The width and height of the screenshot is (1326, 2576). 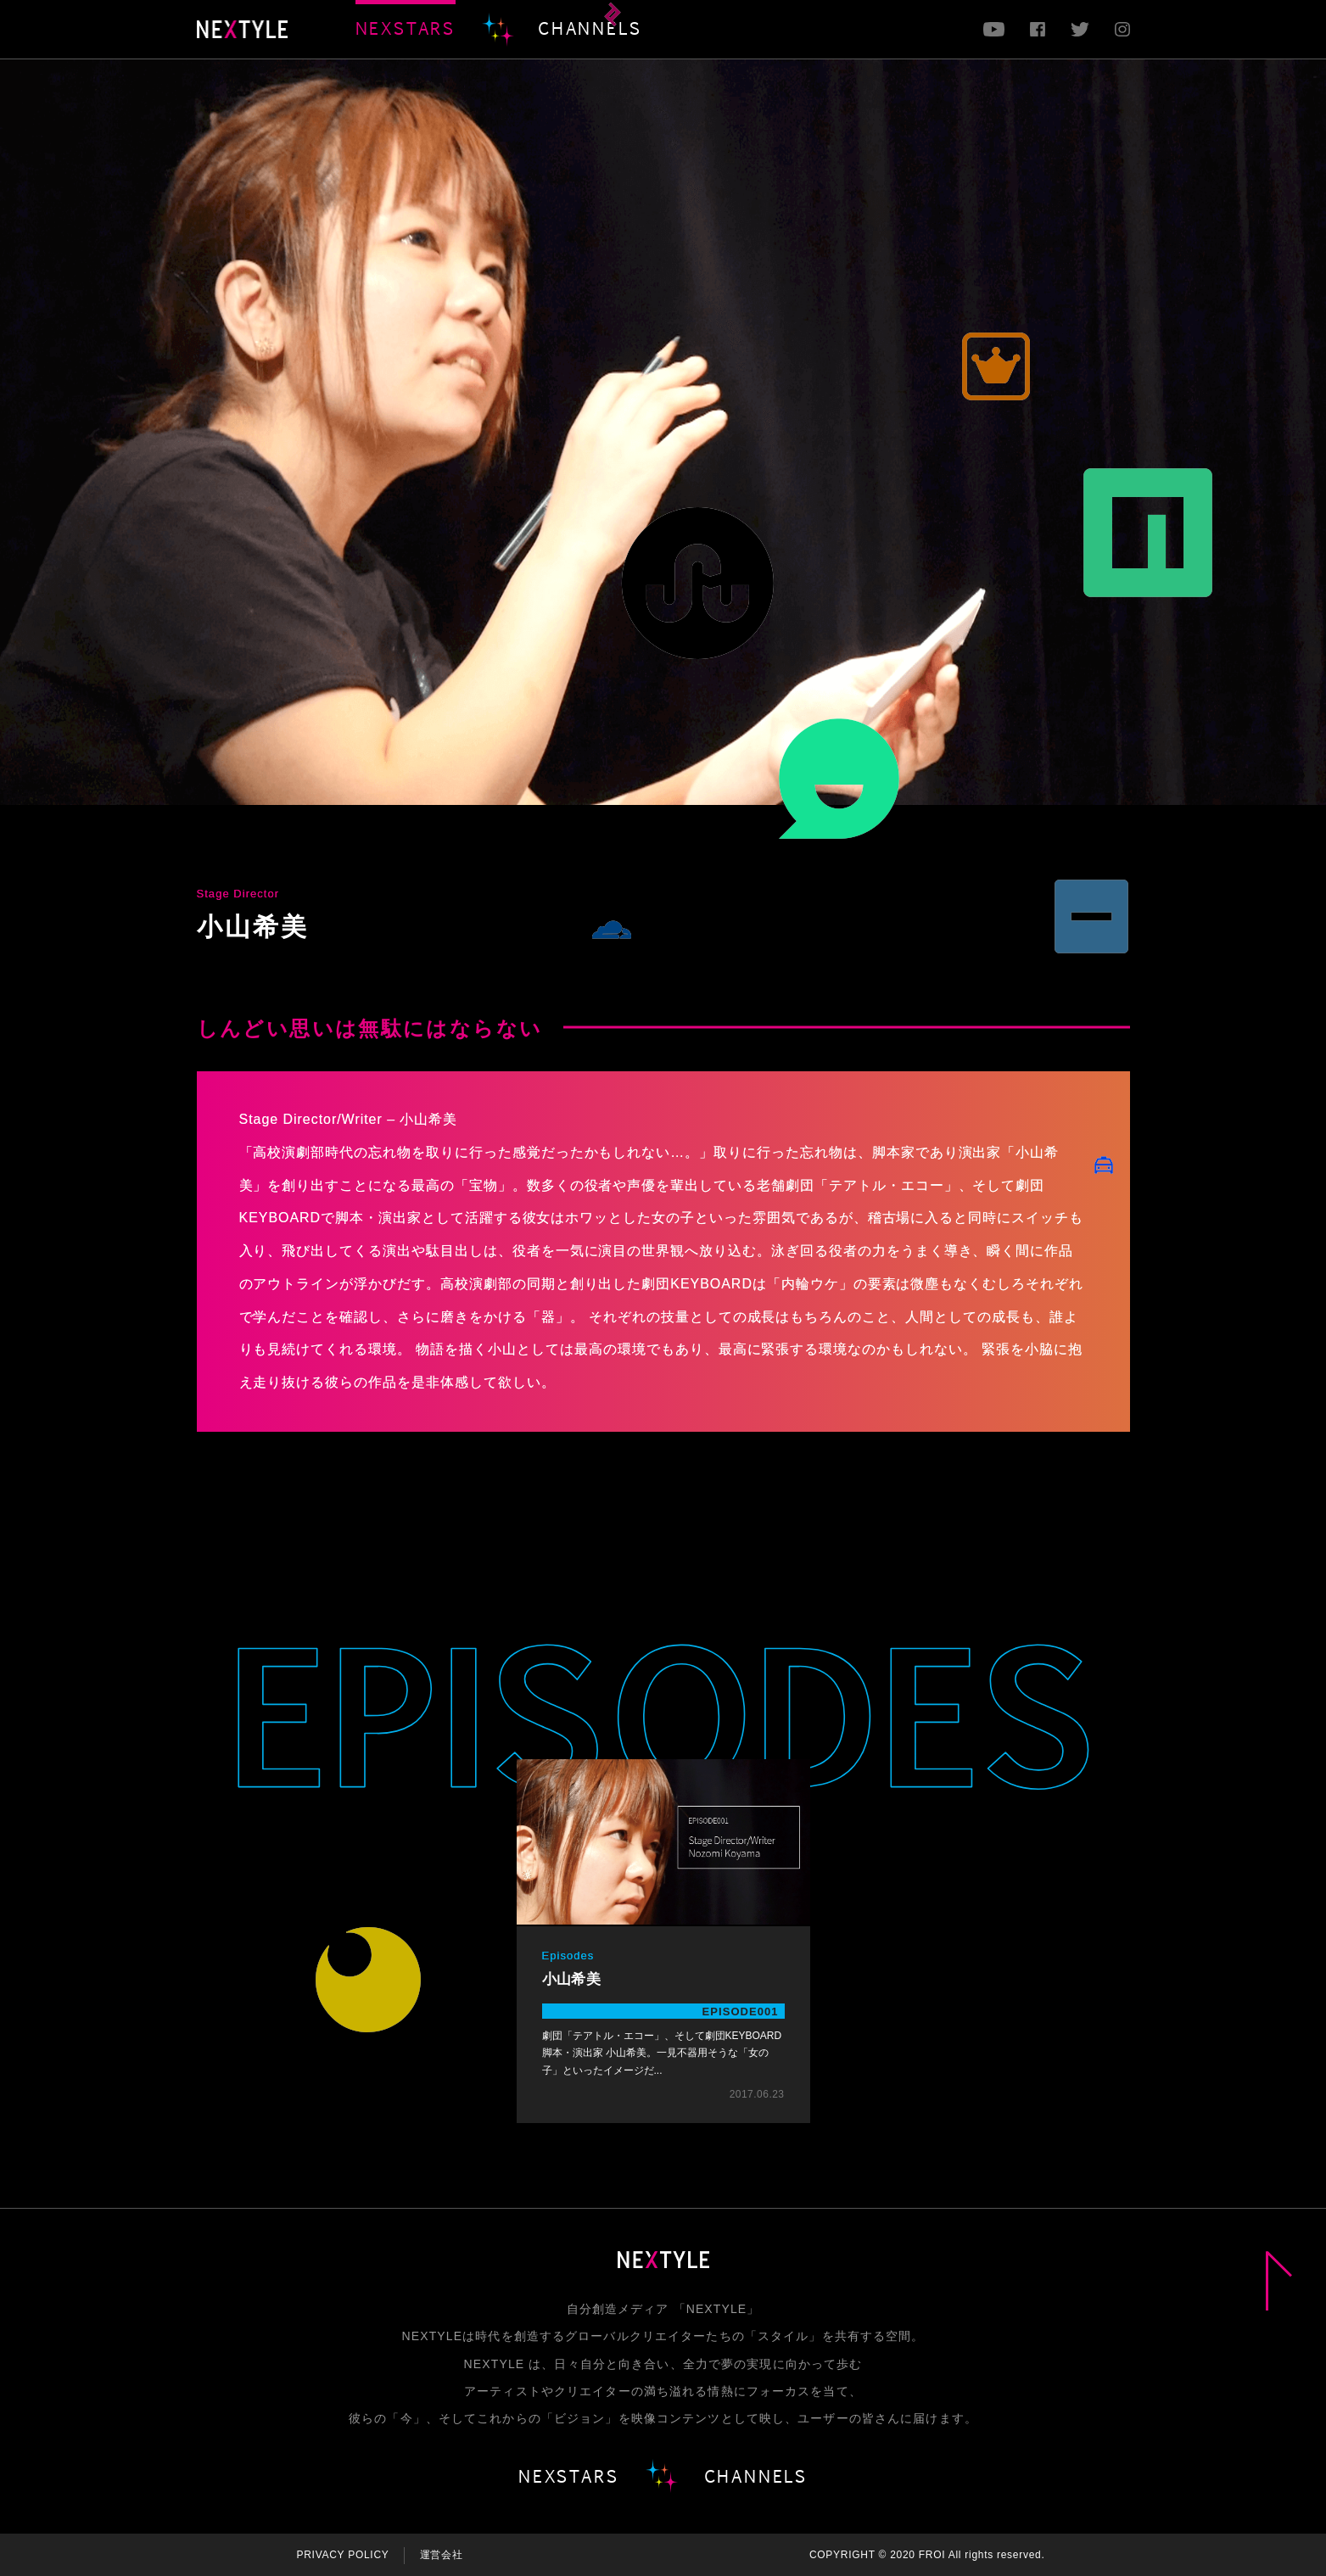 What do you see at coordinates (1104, 1165) in the screenshot?
I see `request a taxi or cab ride` at bounding box center [1104, 1165].